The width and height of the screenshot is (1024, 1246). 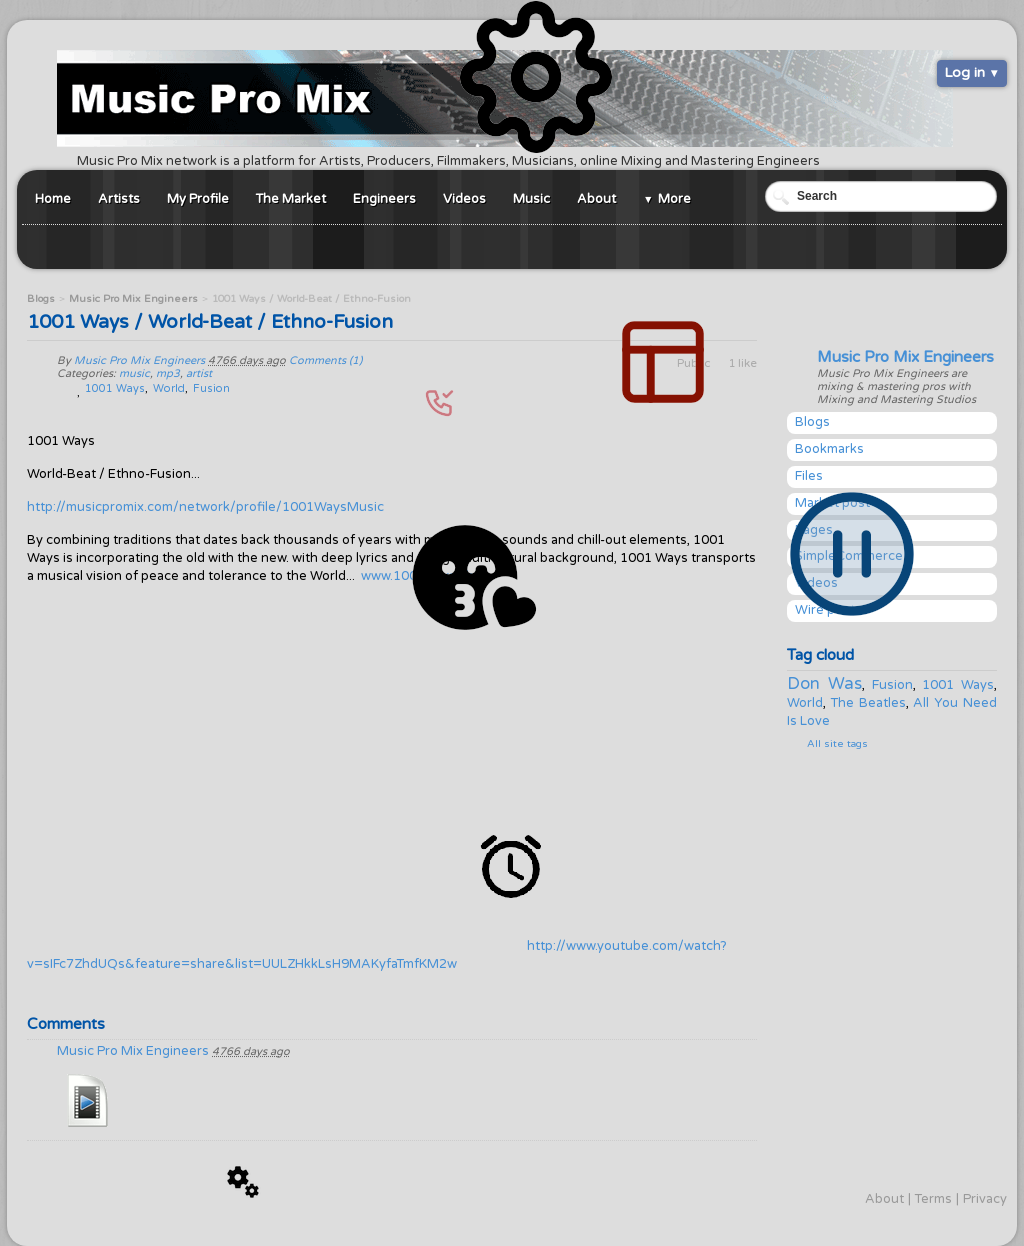 I want to click on access your alarms, so click(x=511, y=866).